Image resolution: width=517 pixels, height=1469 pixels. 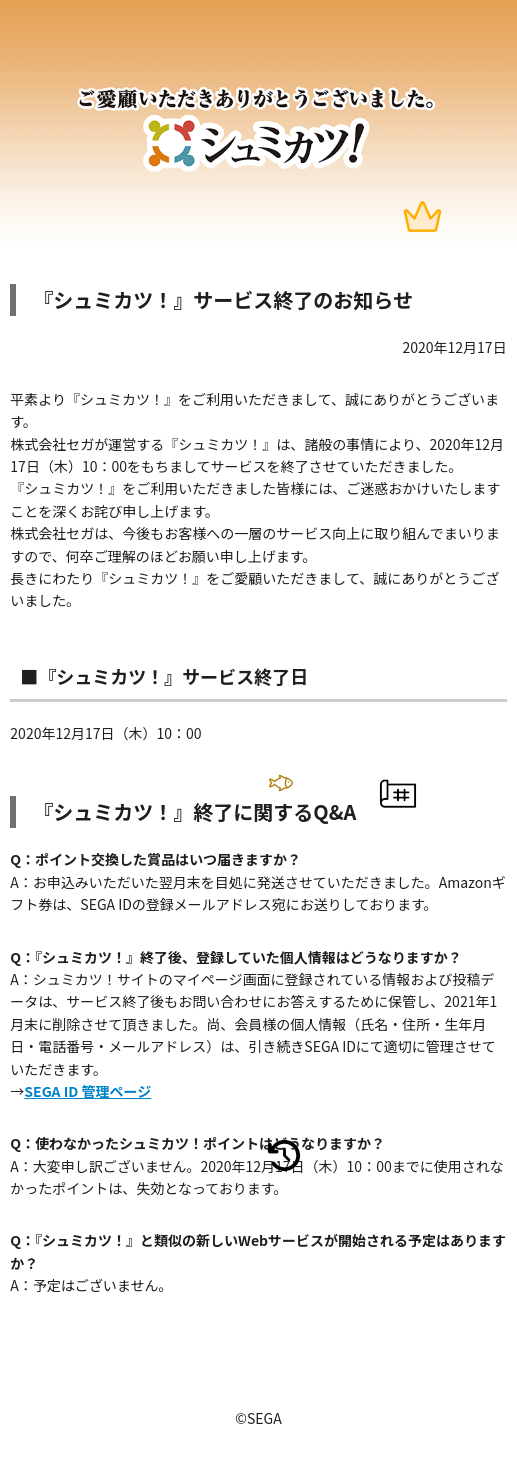 What do you see at coordinates (398, 795) in the screenshot?
I see `view project blueprints or technical plans` at bounding box center [398, 795].